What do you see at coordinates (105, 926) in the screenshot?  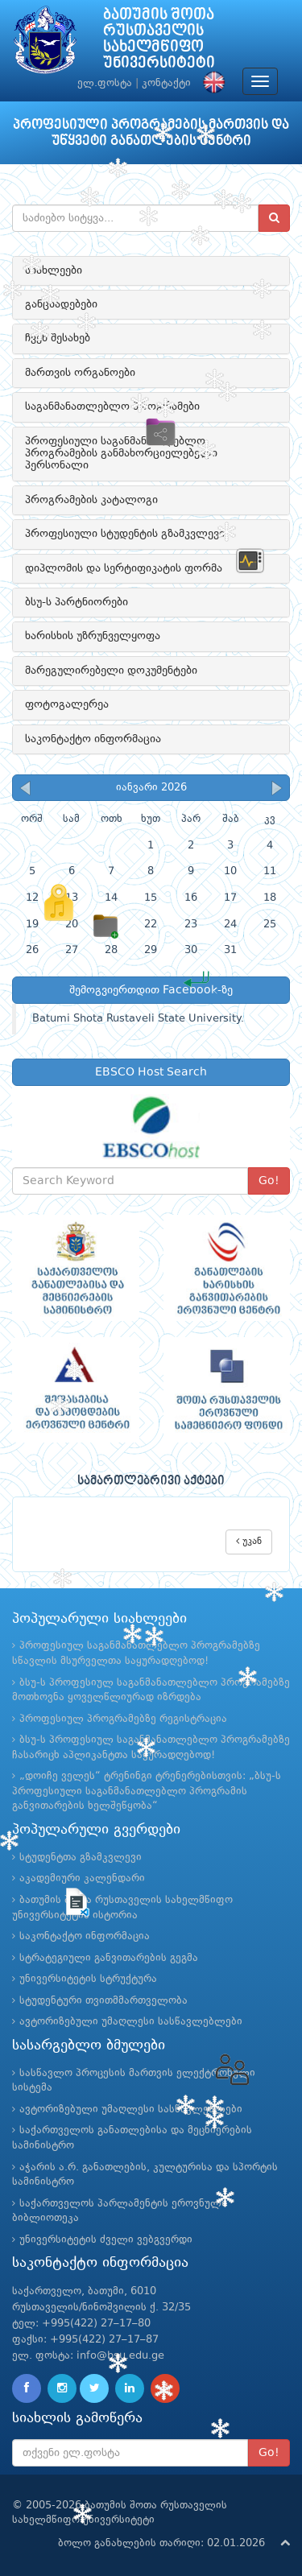 I see `create a new folder` at bounding box center [105, 926].